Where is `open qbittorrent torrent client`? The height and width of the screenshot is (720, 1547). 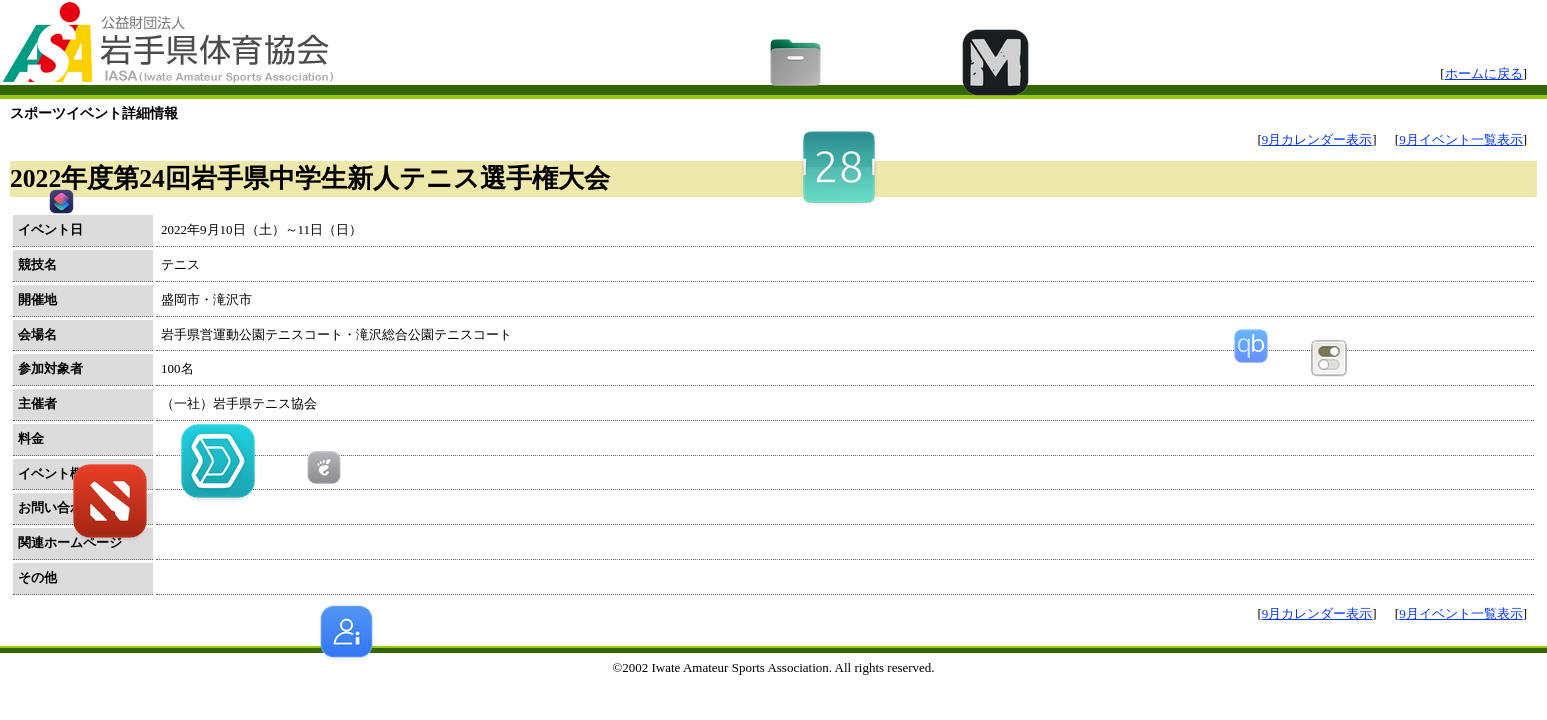
open qbittorrent torrent client is located at coordinates (1251, 346).